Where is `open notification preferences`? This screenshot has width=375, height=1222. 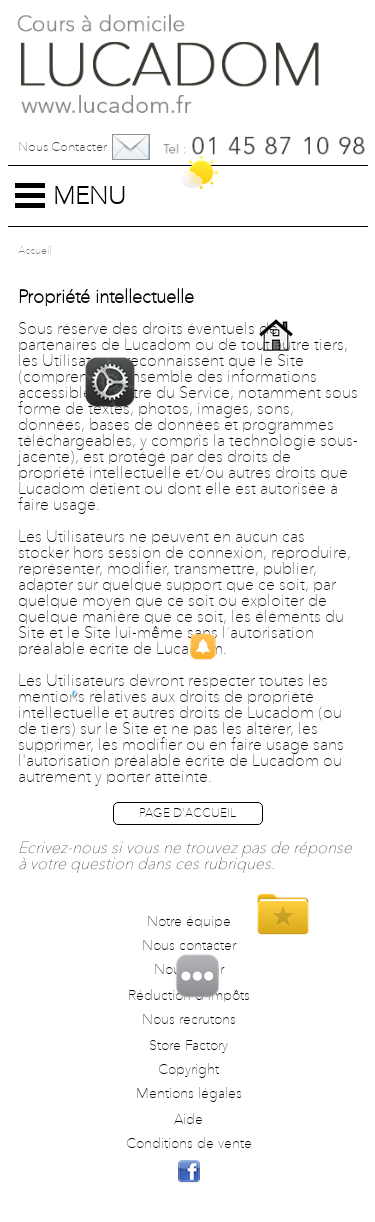
open notification preferences is located at coordinates (203, 647).